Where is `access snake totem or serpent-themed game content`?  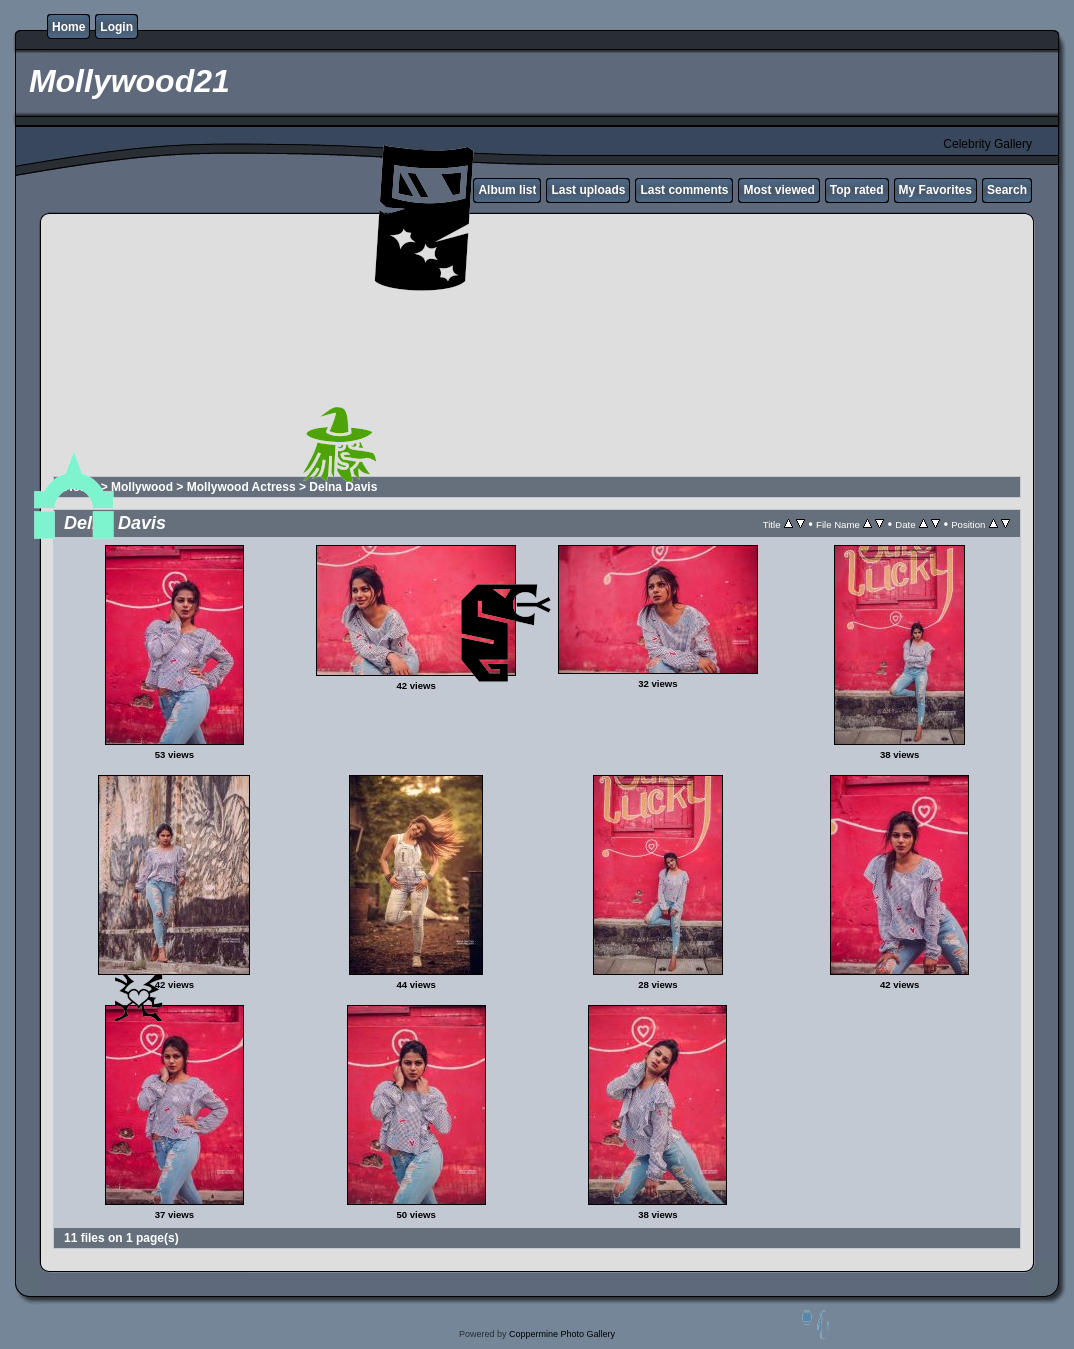 access snake totem or serpent-themed game content is located at coordinates (501, 632).